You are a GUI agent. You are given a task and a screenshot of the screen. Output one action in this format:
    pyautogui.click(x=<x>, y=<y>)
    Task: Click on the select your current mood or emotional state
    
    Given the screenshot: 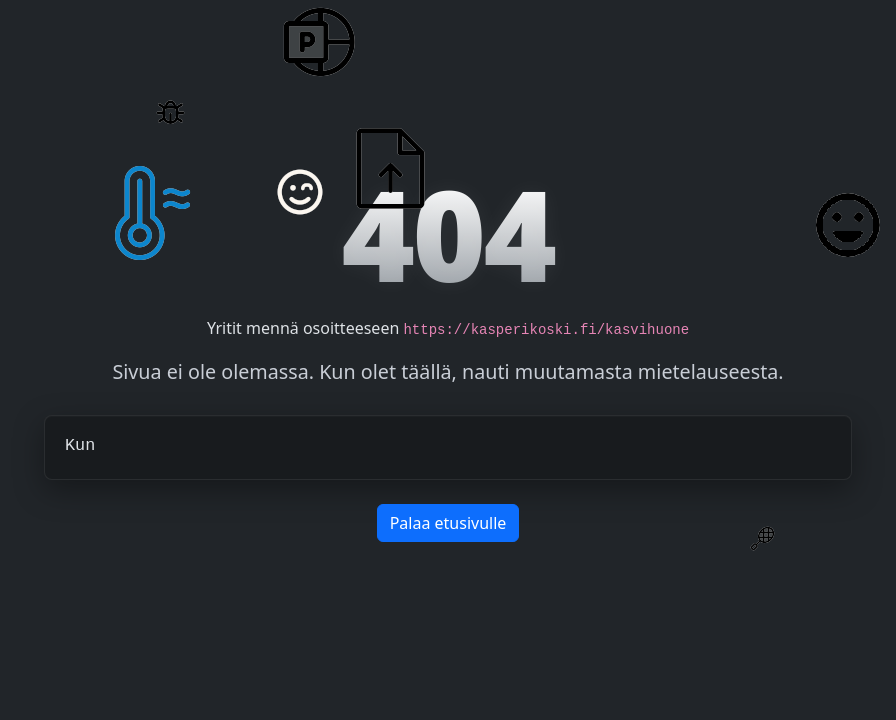 What is the action you would take?
    pyautogui.click(x=848, y=225)
    